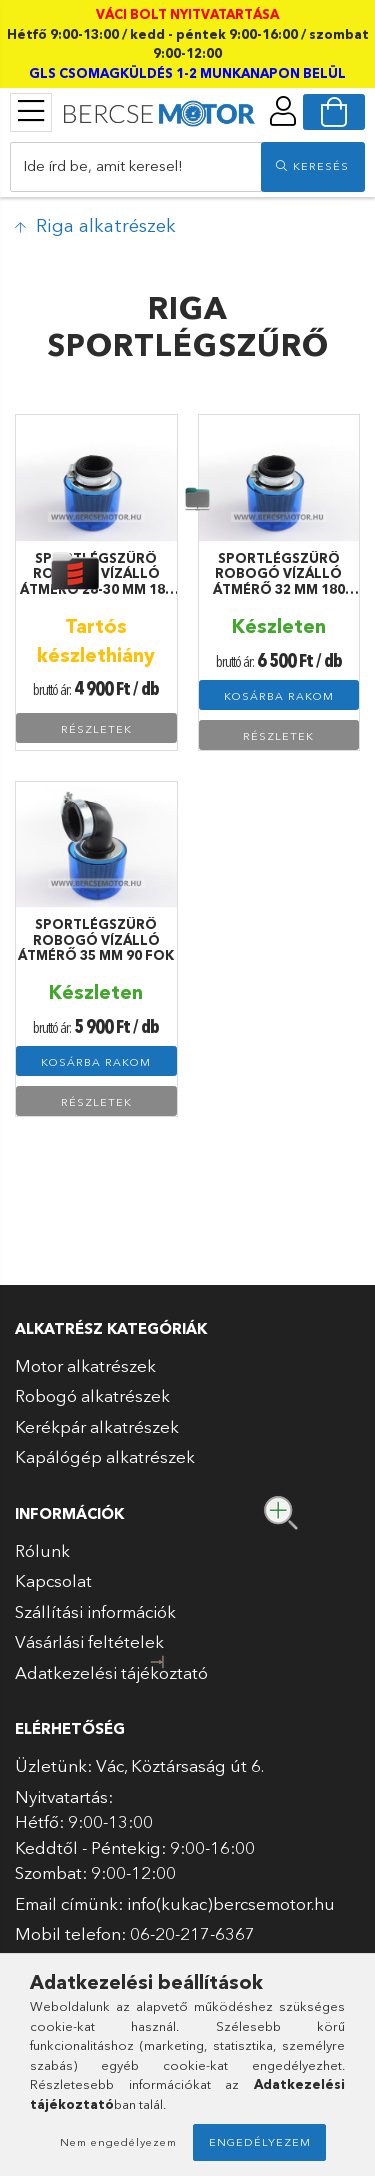  What do you see at coordinates (197, 498) in the screenshot?
I see `access a remote or network folder` at bounding box center [197, 498].